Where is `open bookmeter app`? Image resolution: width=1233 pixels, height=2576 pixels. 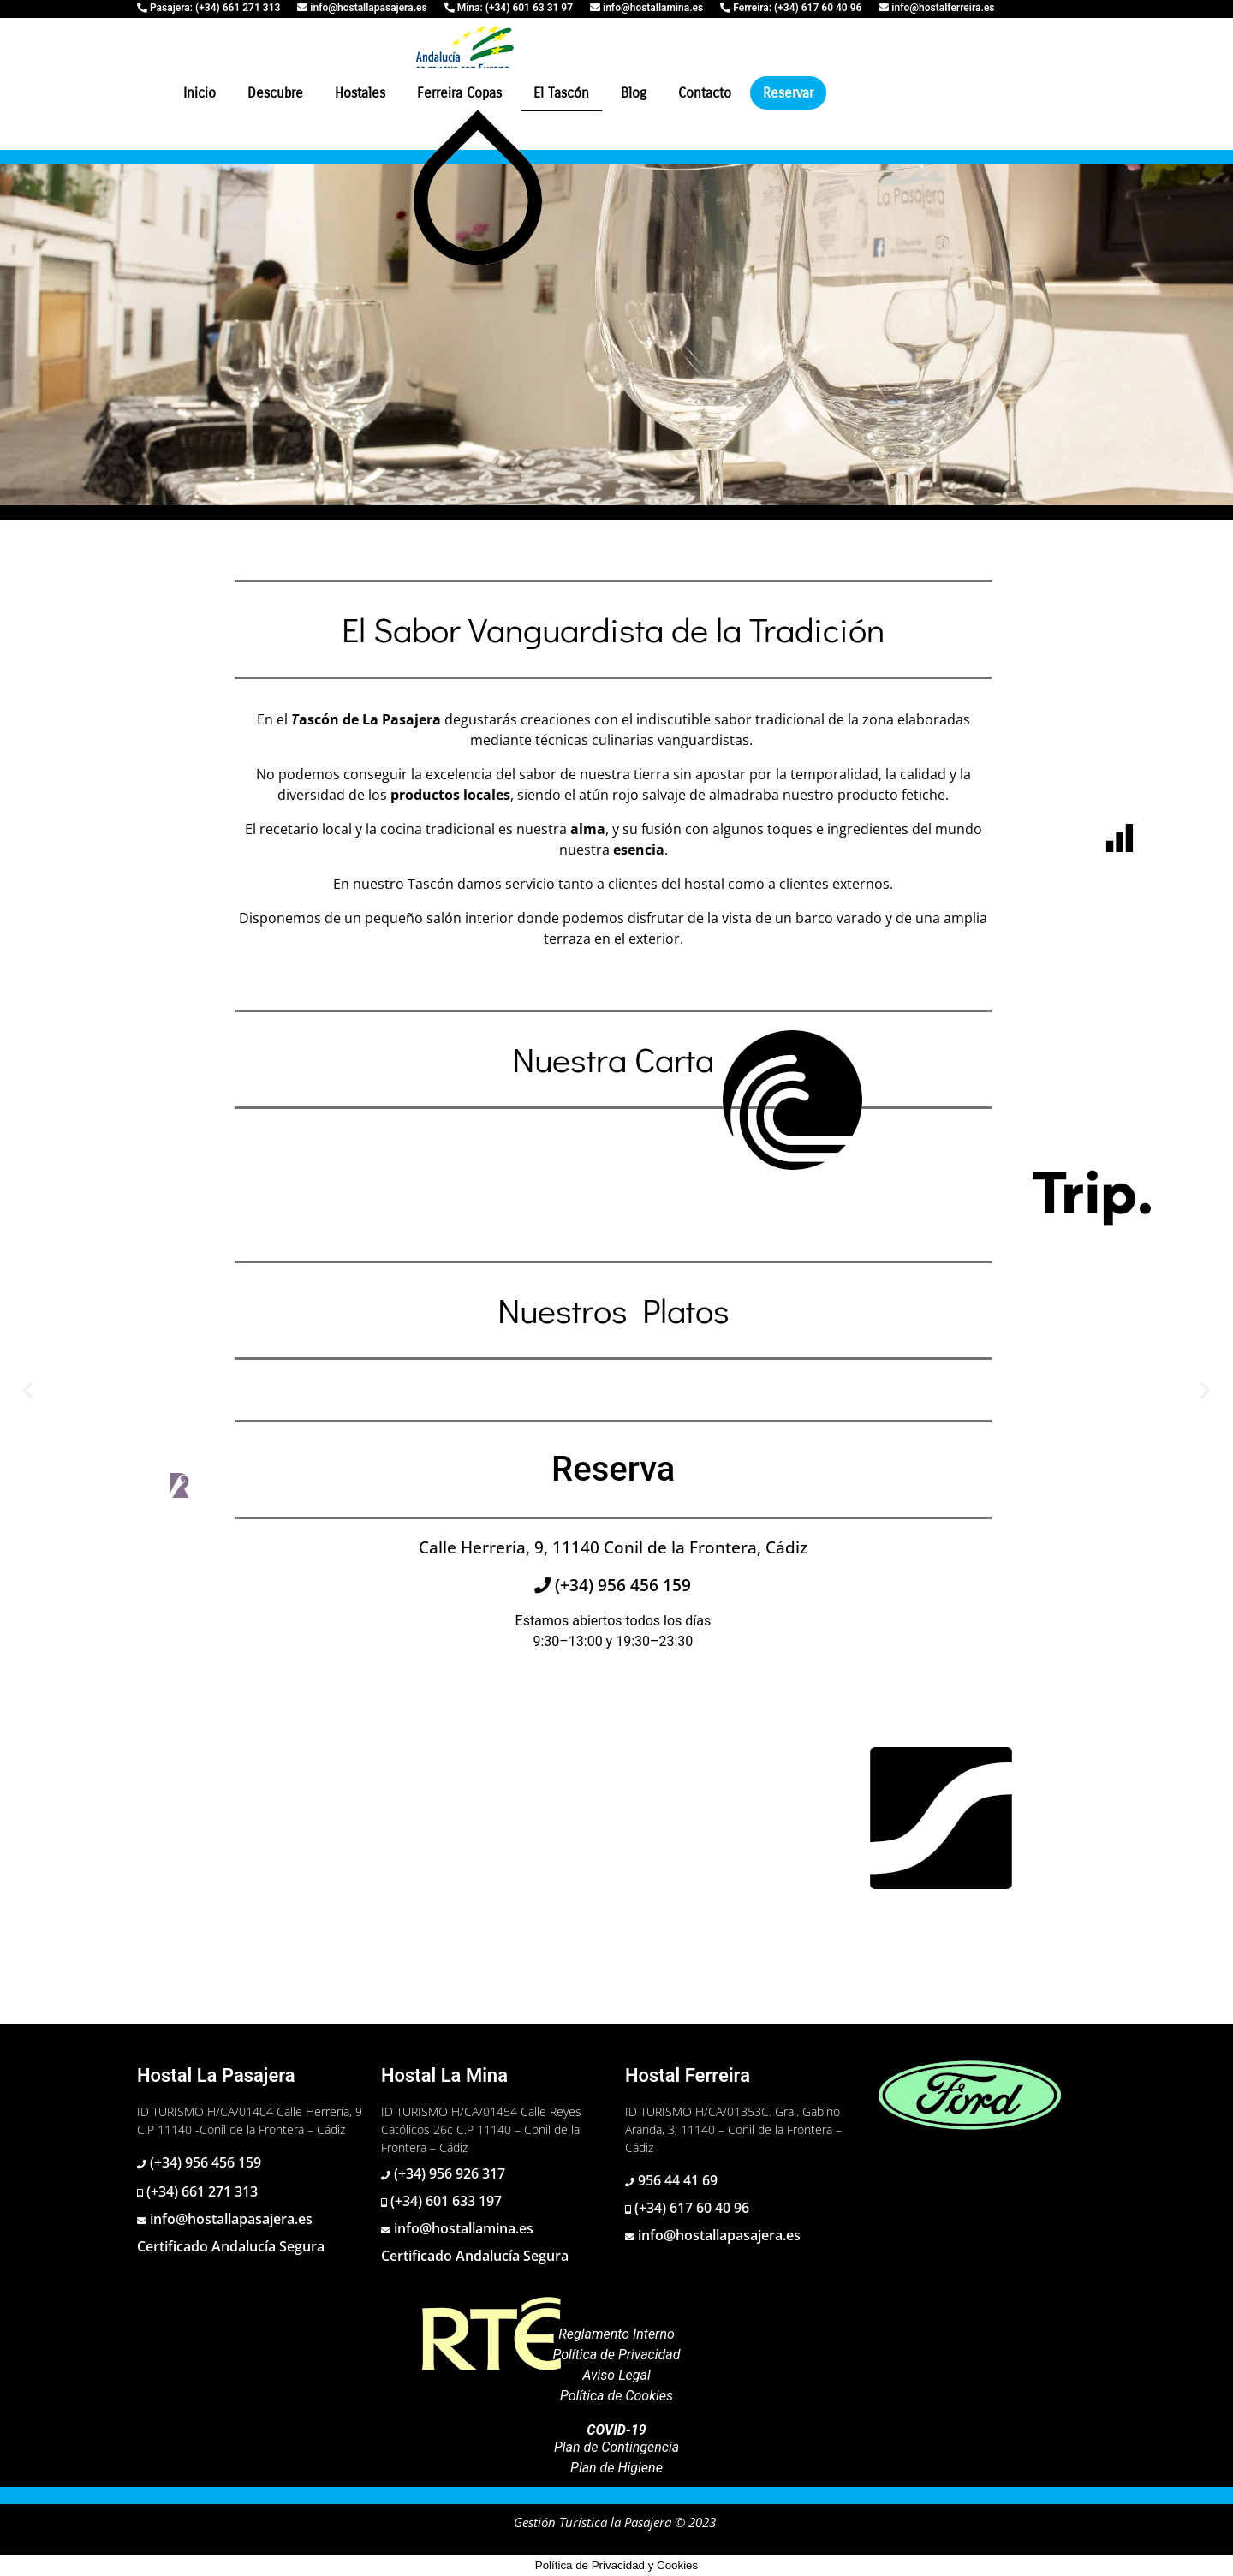 open bookmeter app is located at coordinates (1119, 838).